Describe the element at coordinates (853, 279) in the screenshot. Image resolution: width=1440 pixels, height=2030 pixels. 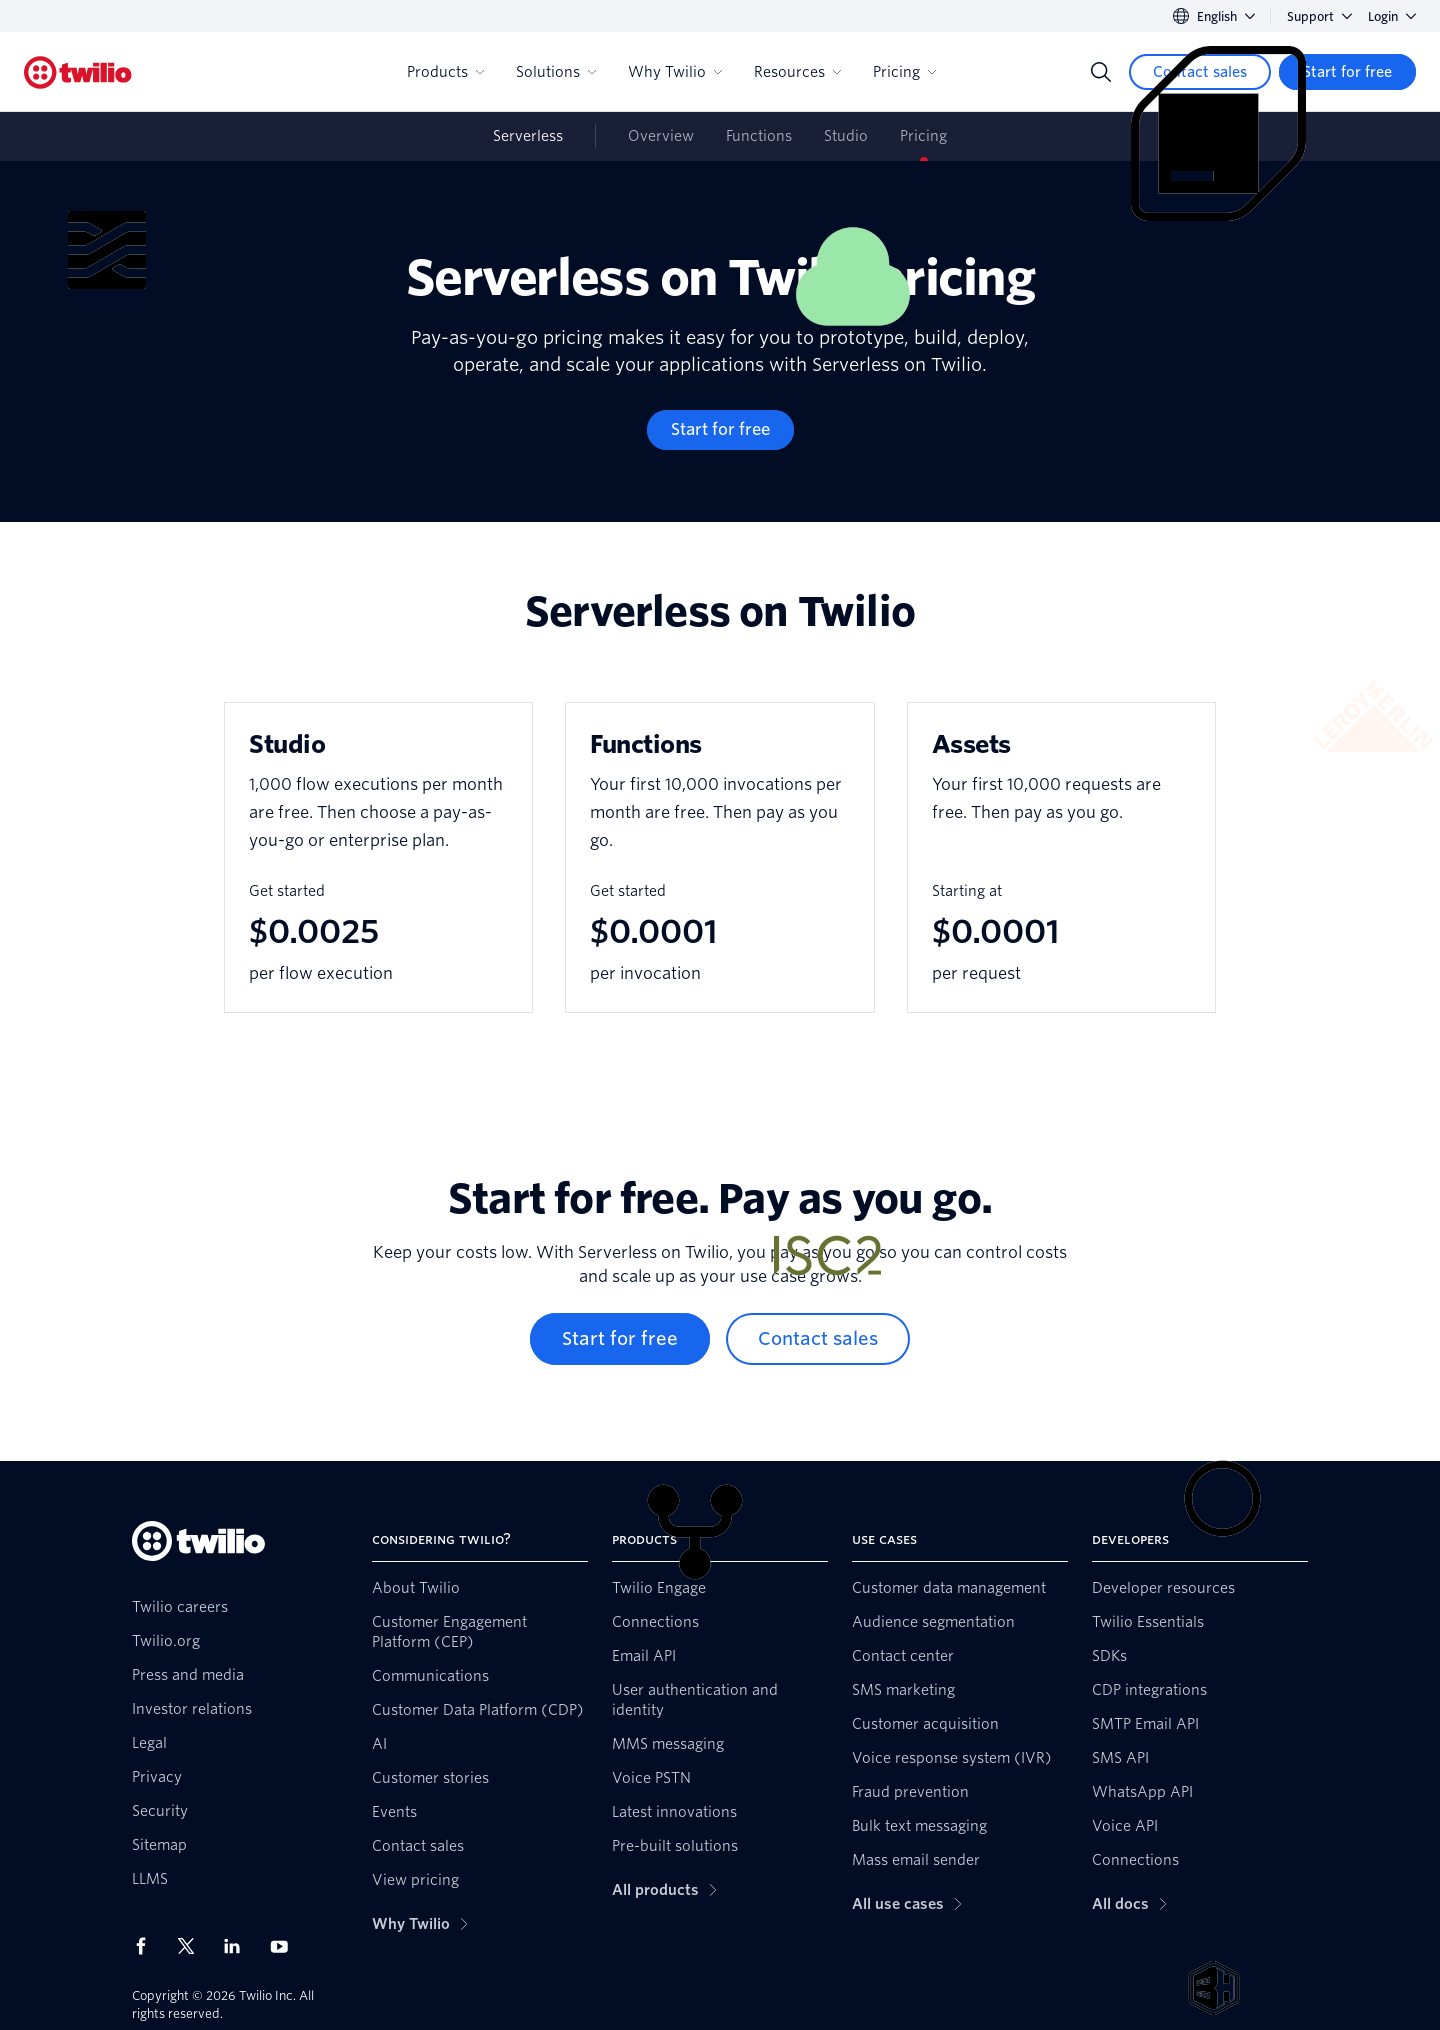
I see `indicates cloudy weather conditions` at that location.